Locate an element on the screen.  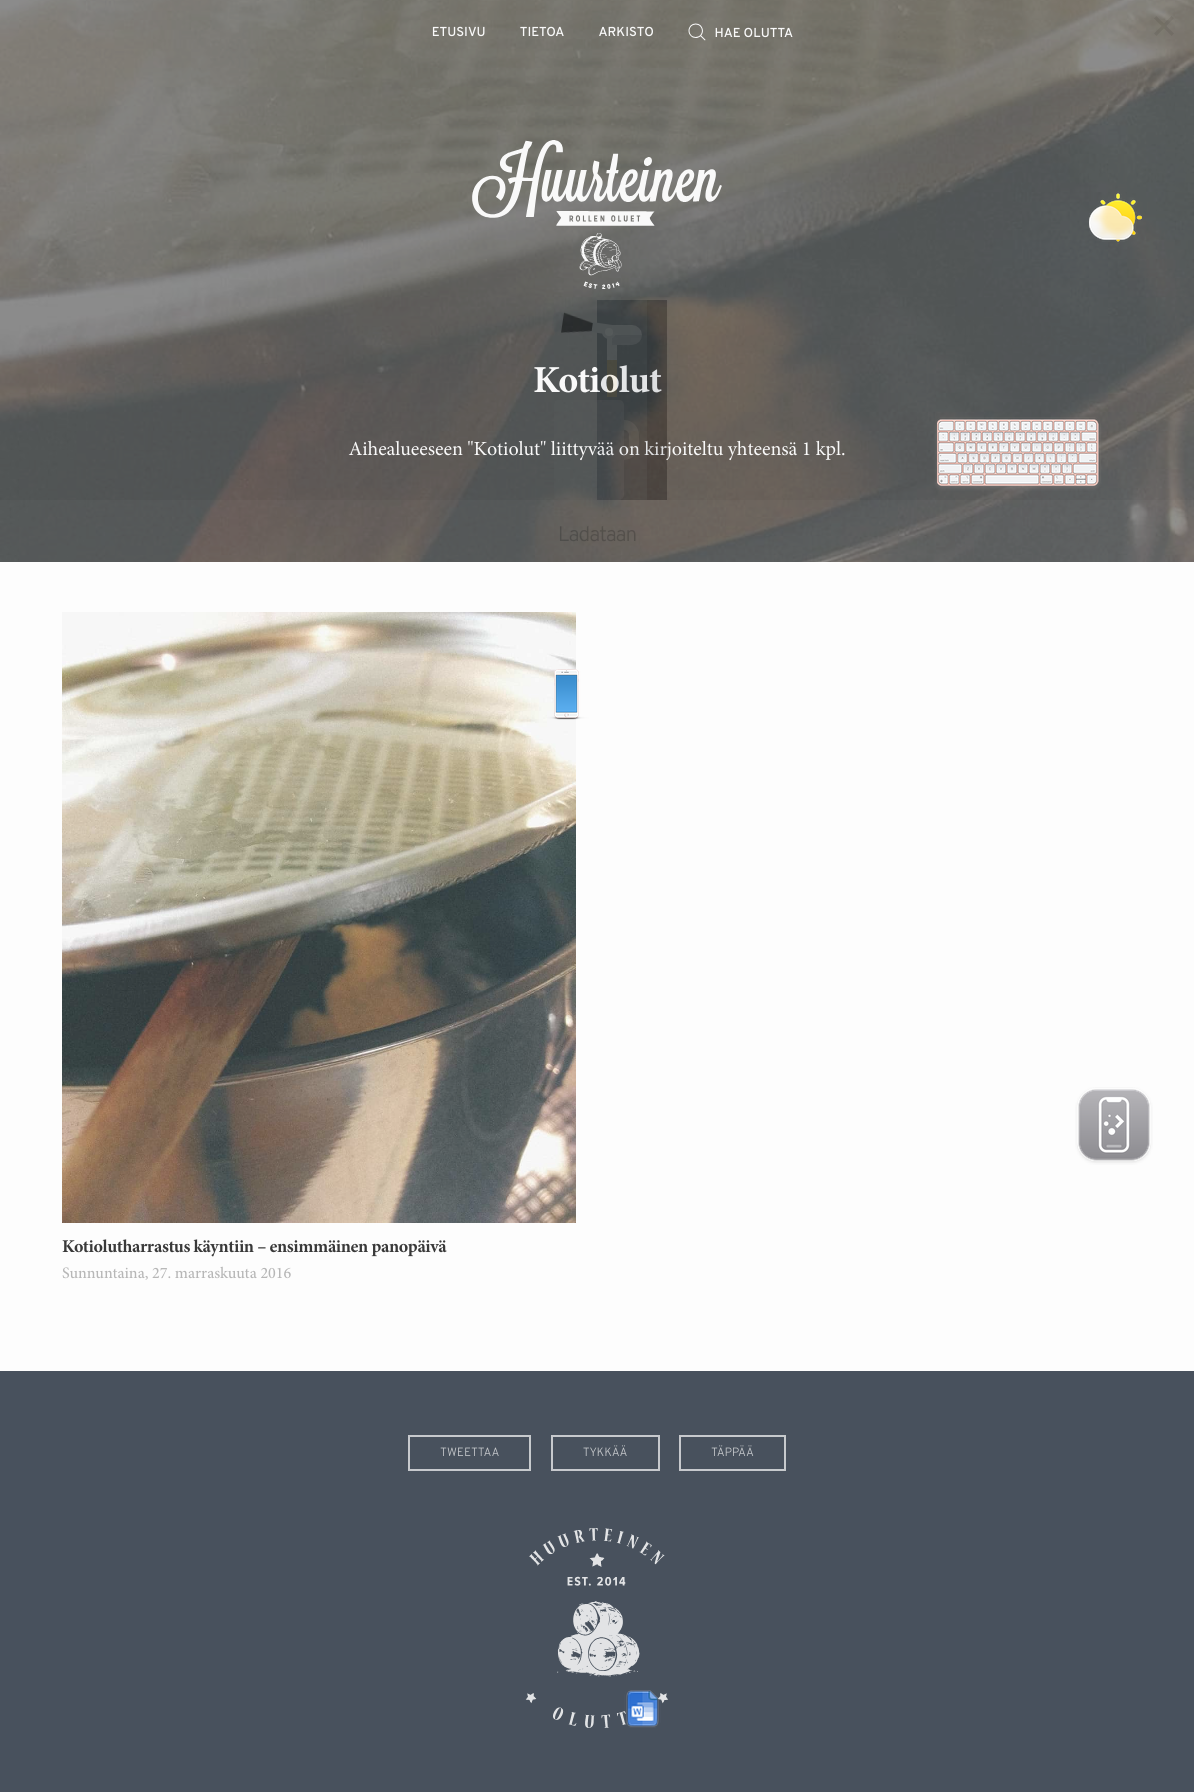
connect to a wireless bluetooth keyboard is located at coordinates (1017, 452).